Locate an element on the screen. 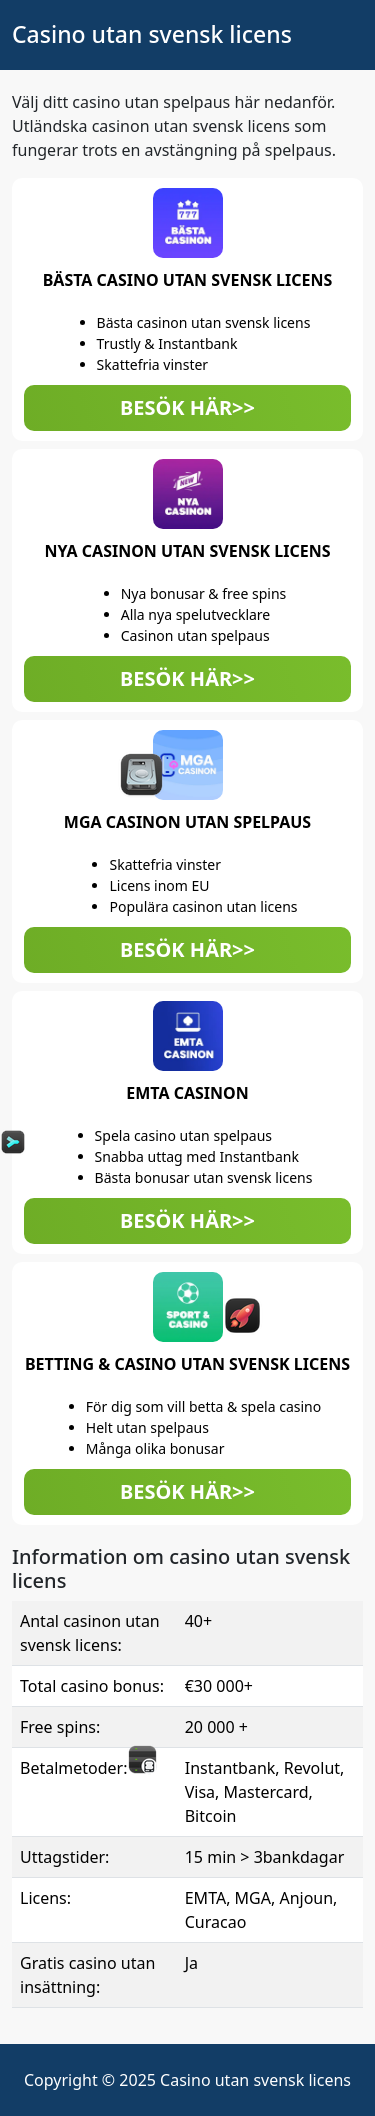  configure iscsi storage server settings is located at coordinates (142, 1759).